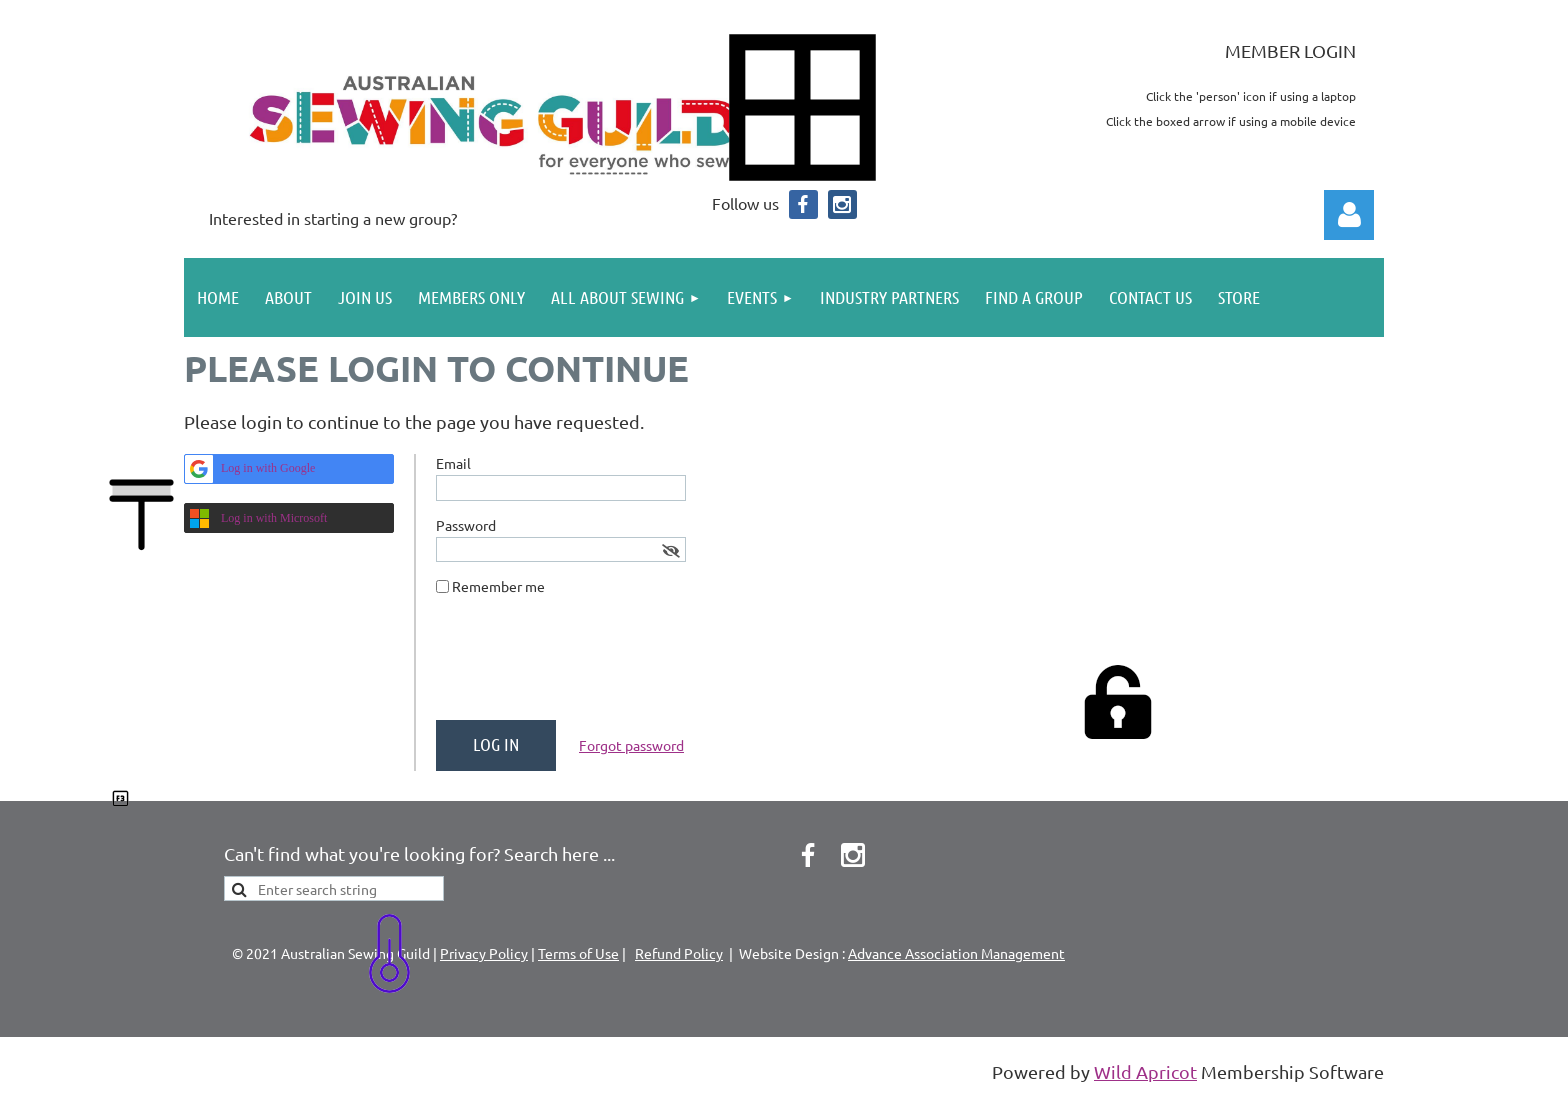  Describe the element at coordinates (141, 511) in the screenshot. I see `view or select Kazakhstan tenge currency` at that location.